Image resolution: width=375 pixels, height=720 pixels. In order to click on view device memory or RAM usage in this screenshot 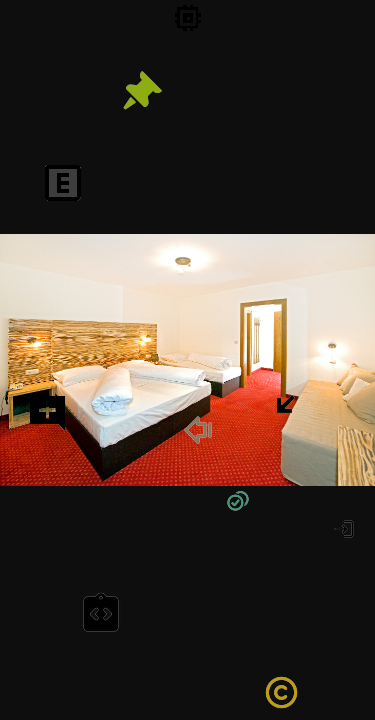, I will do `click(188, 18)`.